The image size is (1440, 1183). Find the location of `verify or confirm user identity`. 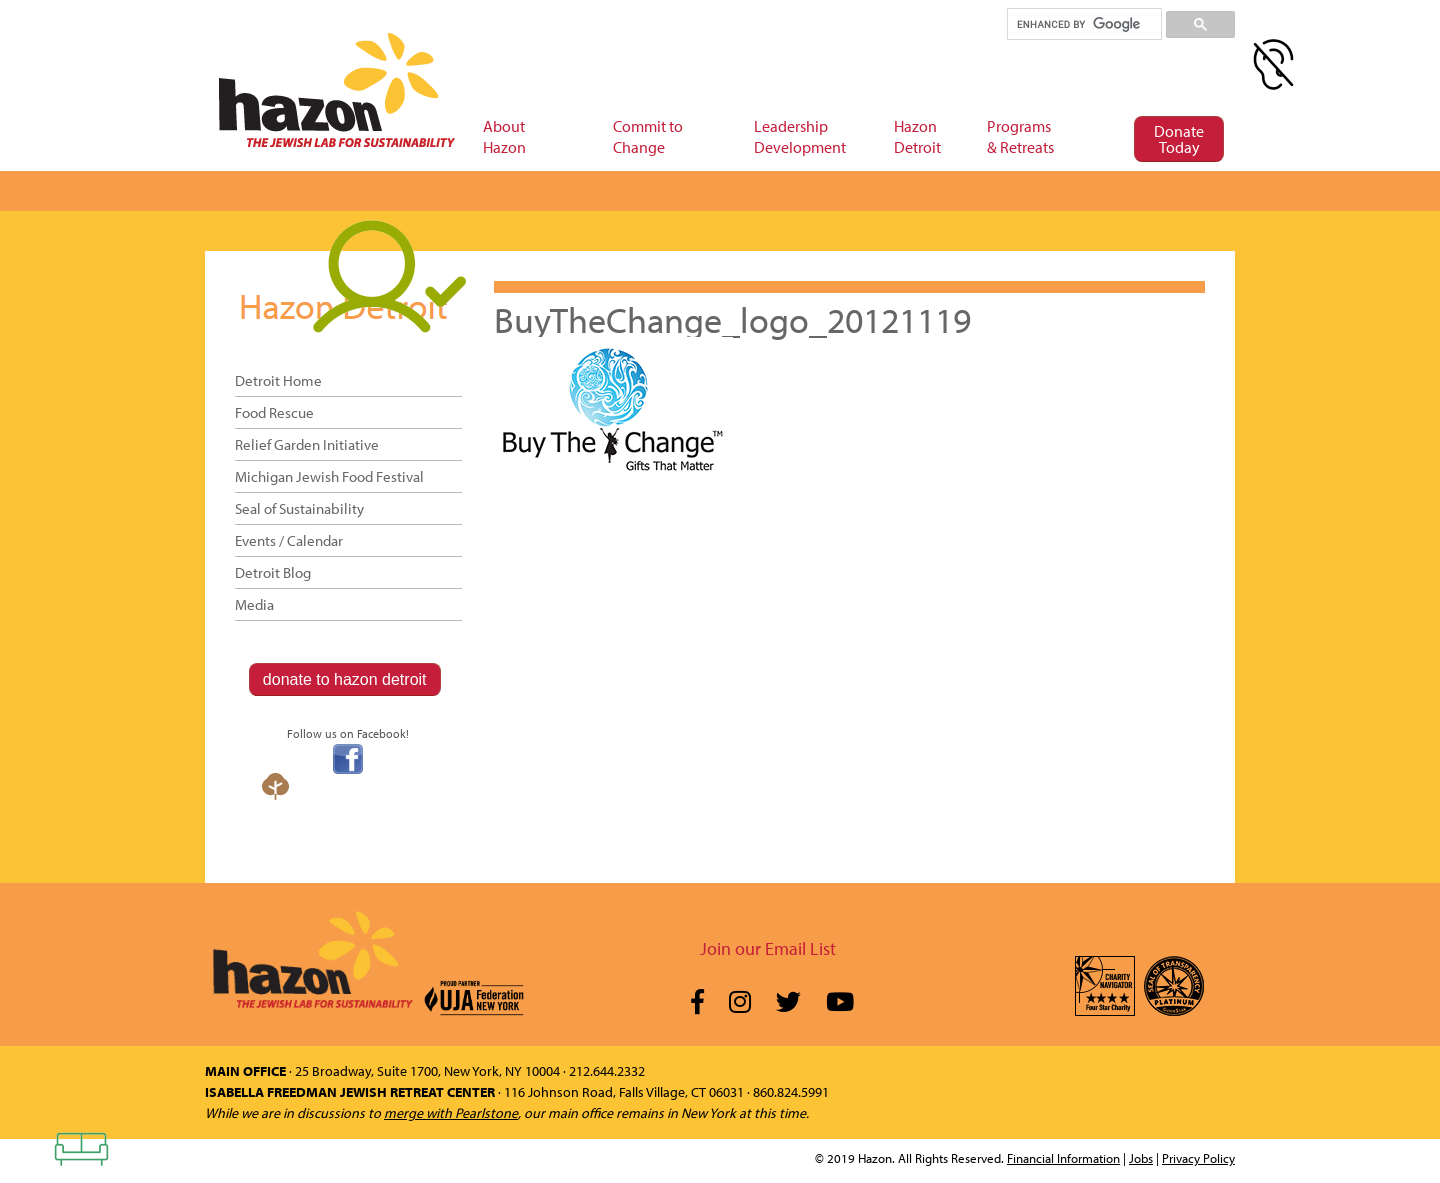

verify or confirm user identity is located at coordinates (384, 281).